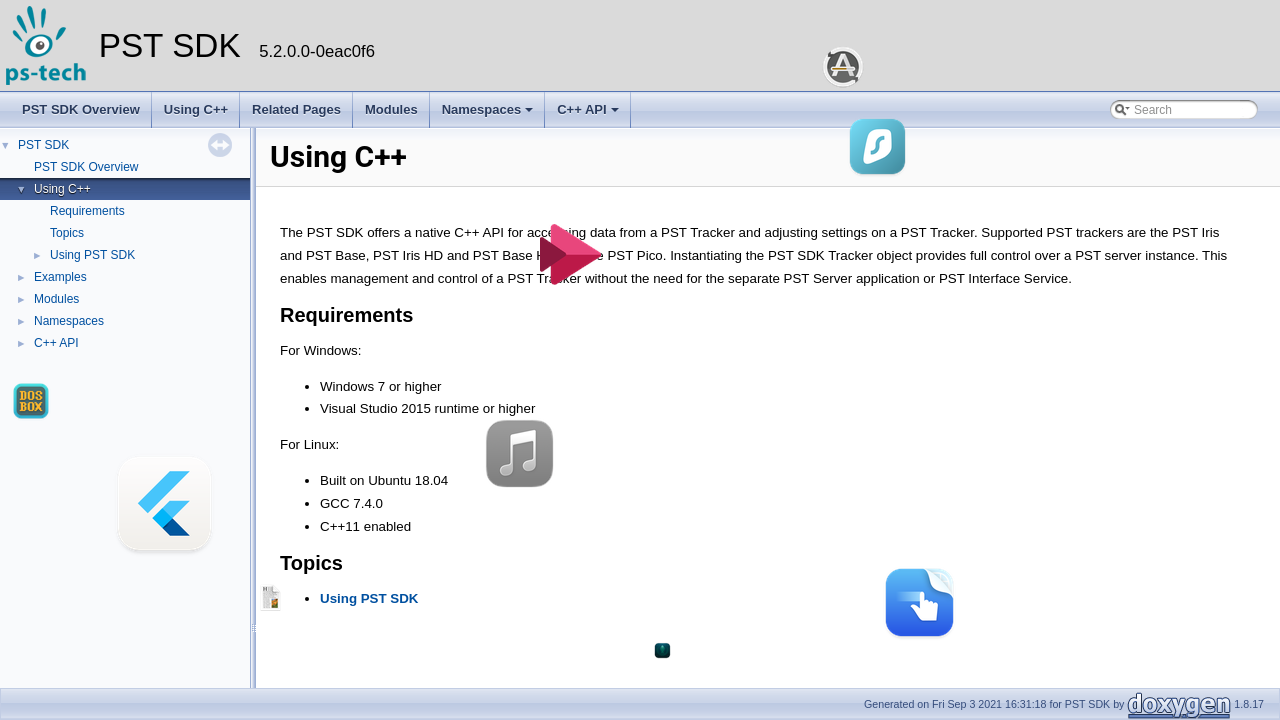  I want to click on launch DOSBox emulator to run classic DOS games and software, so click(31, 401).